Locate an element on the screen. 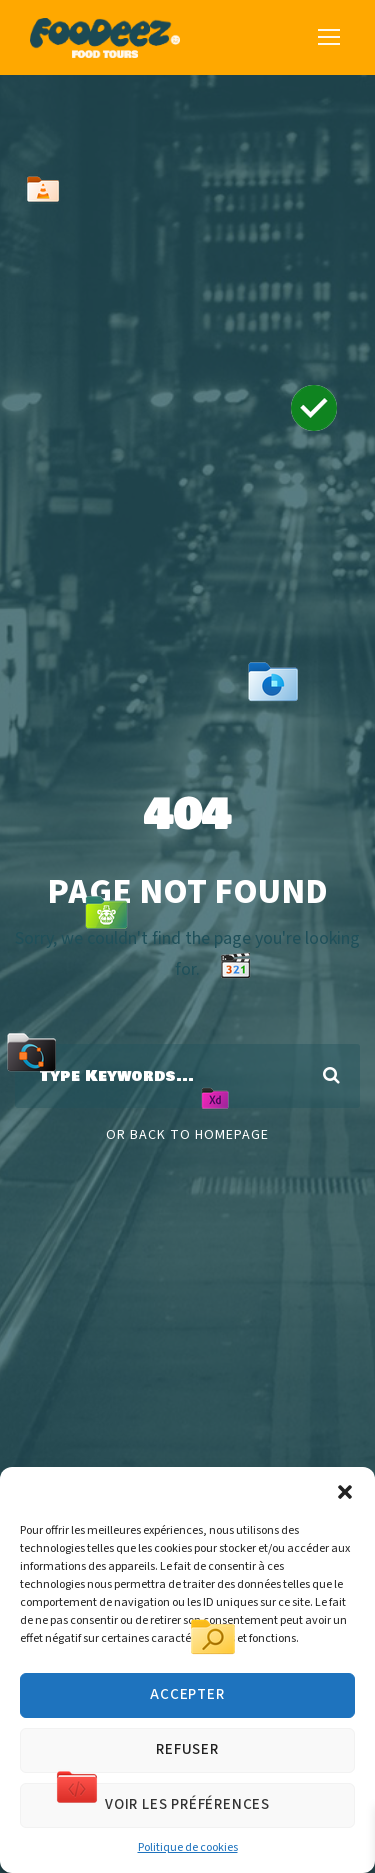  open folder containing VLC media player files is located at coordinates (43, 190).